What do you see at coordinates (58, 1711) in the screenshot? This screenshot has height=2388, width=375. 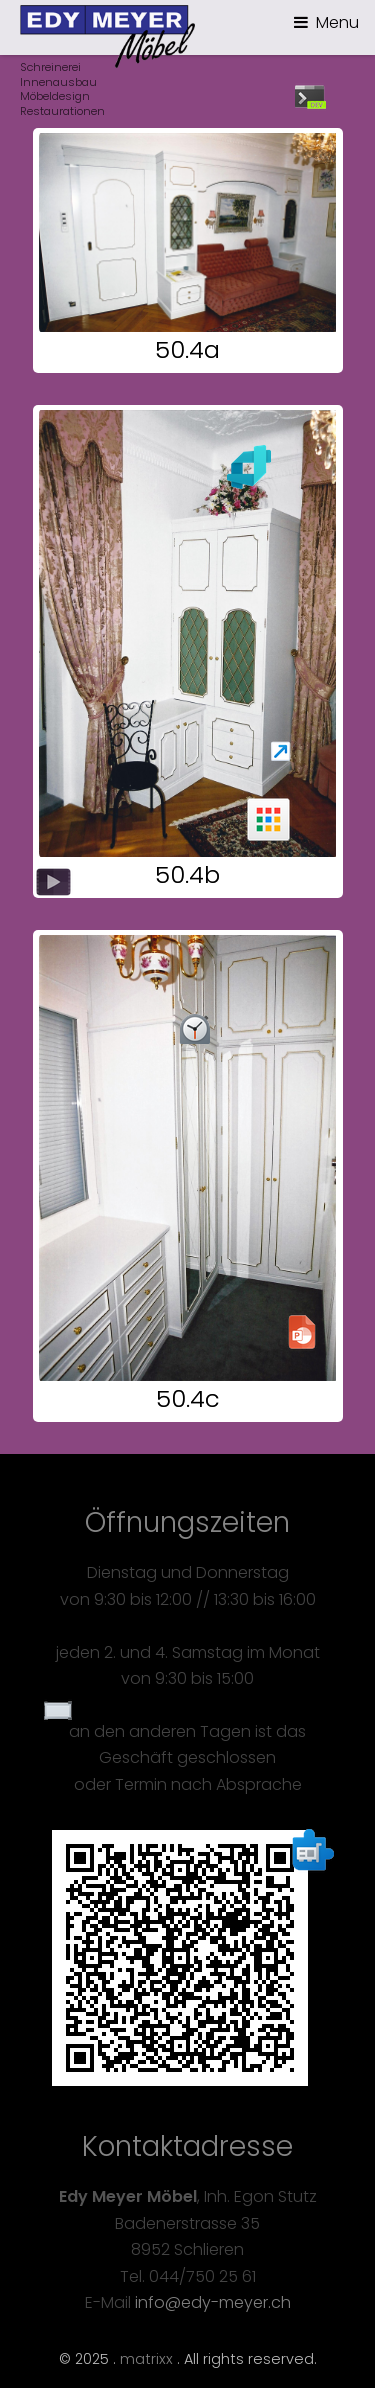 I see `access device settings` at bounding box center [58, 1711].